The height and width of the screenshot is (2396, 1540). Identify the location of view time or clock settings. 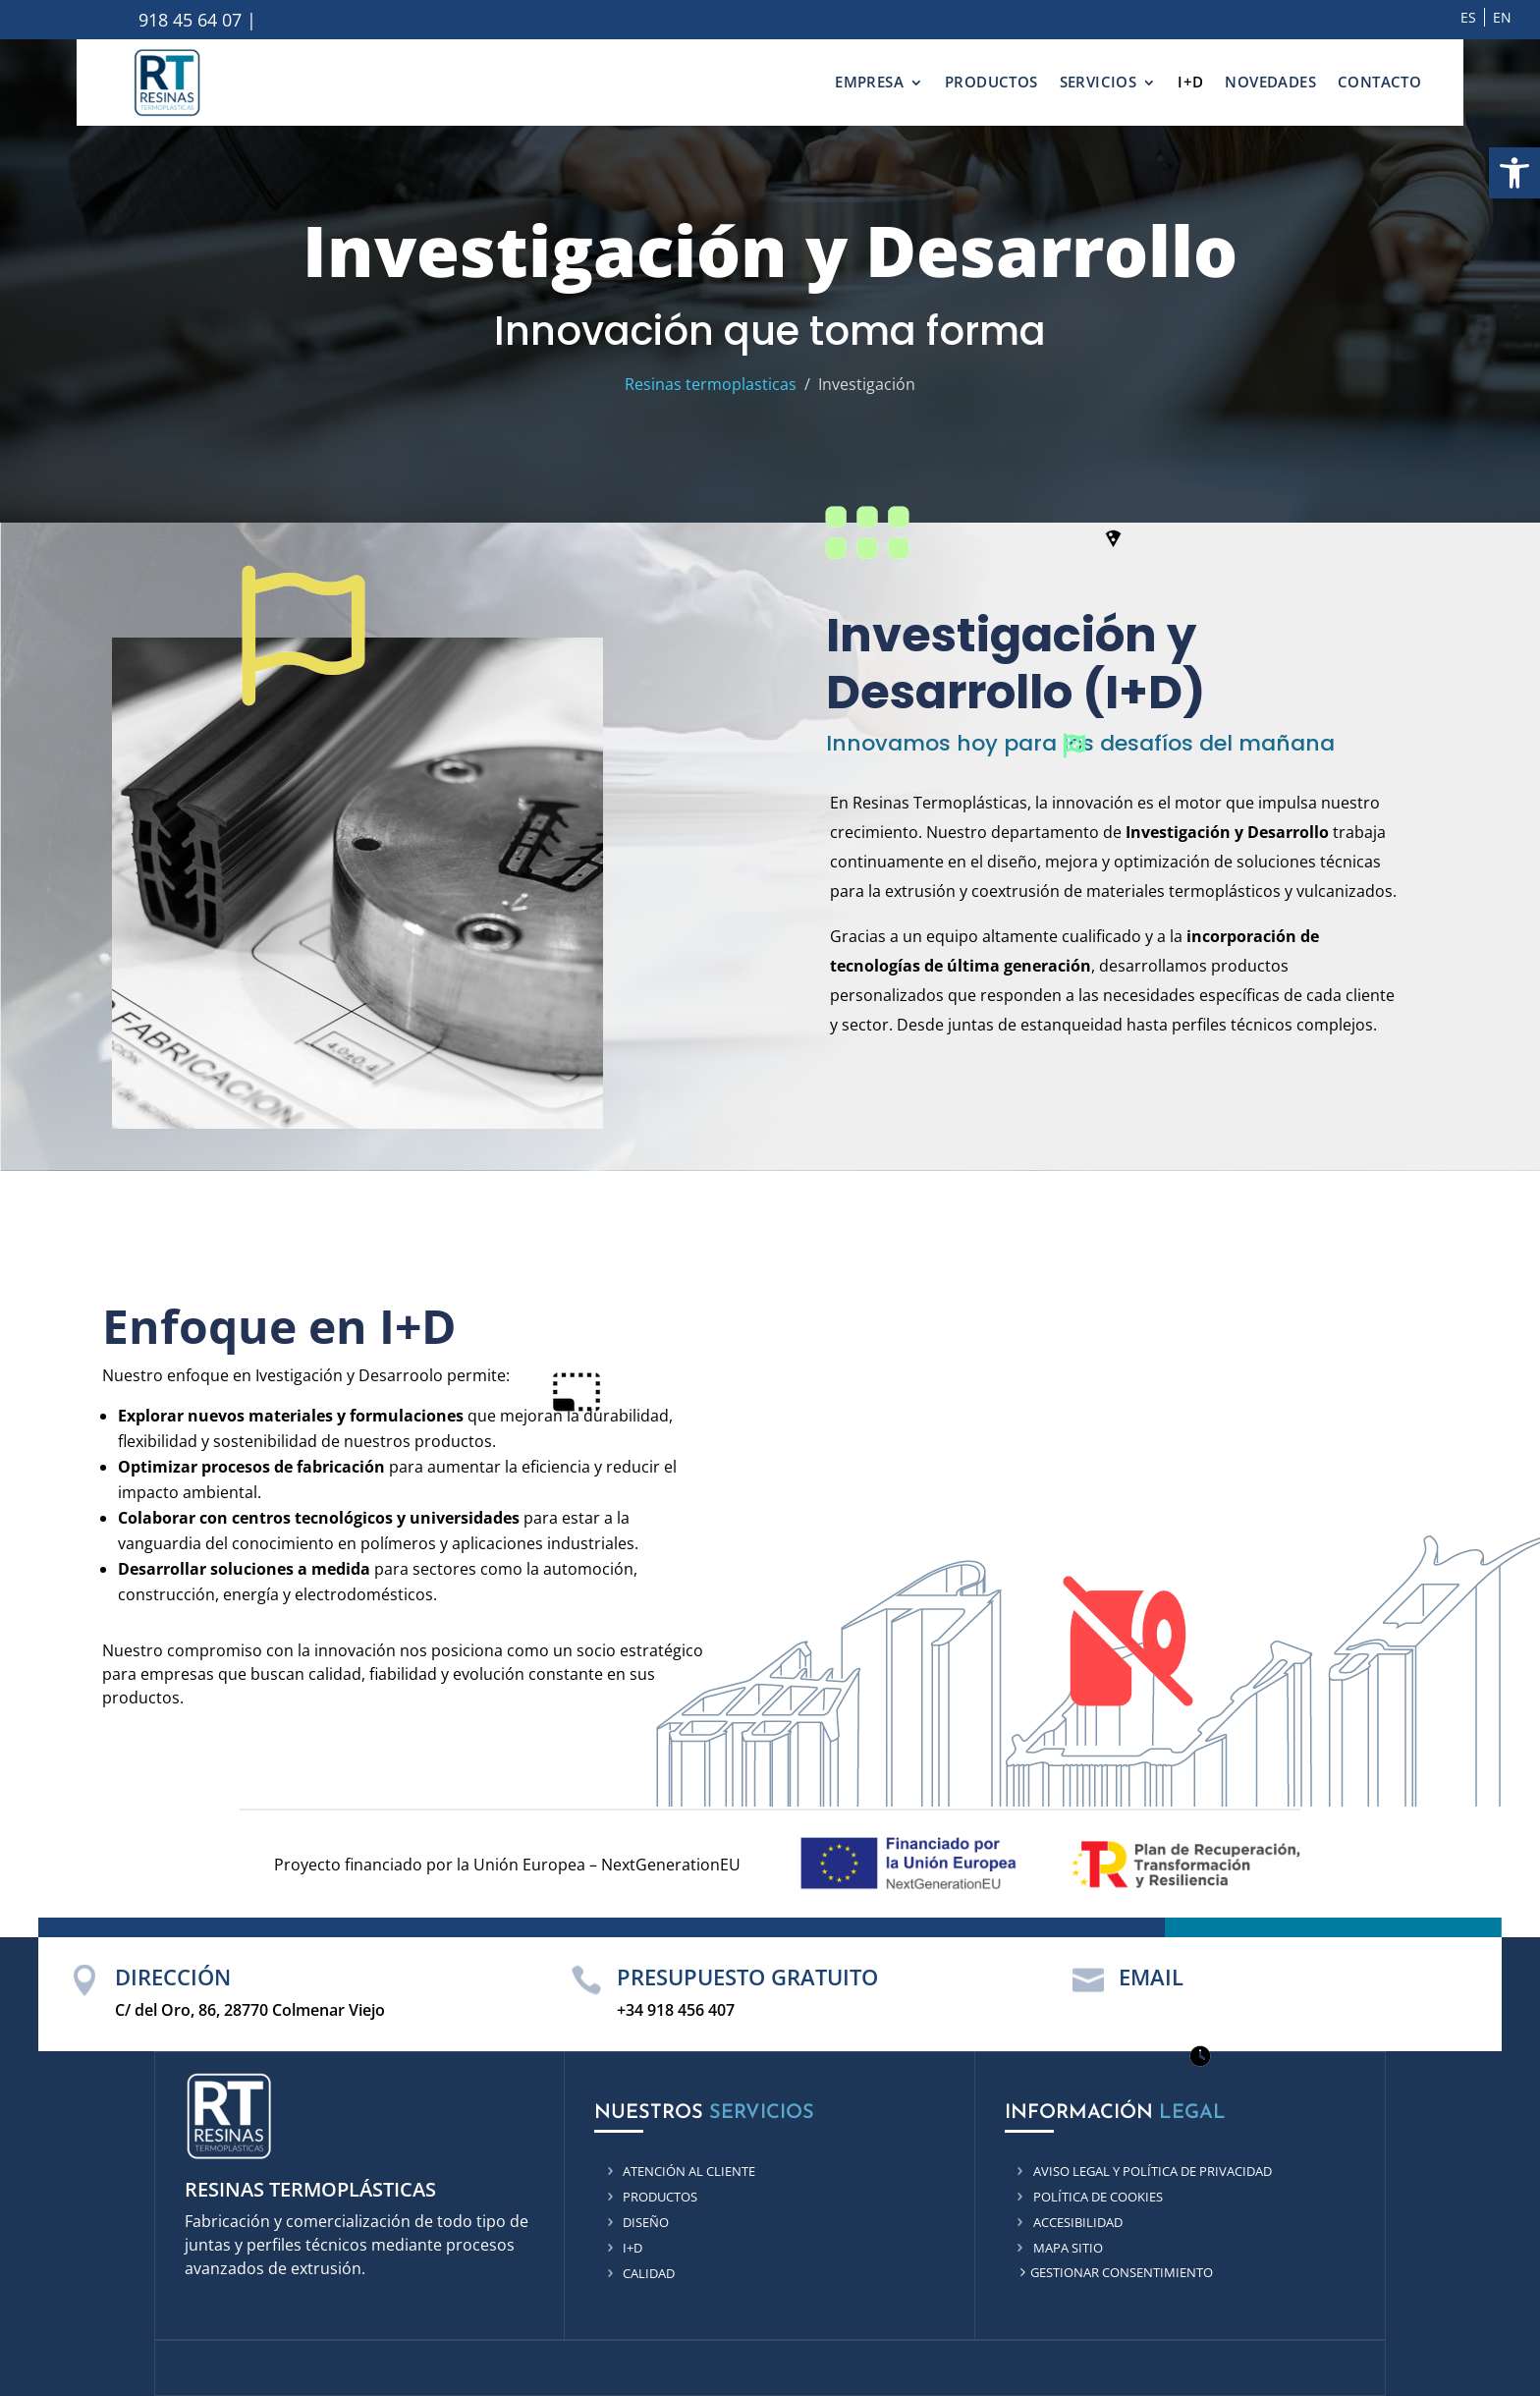
(1200, 2056).